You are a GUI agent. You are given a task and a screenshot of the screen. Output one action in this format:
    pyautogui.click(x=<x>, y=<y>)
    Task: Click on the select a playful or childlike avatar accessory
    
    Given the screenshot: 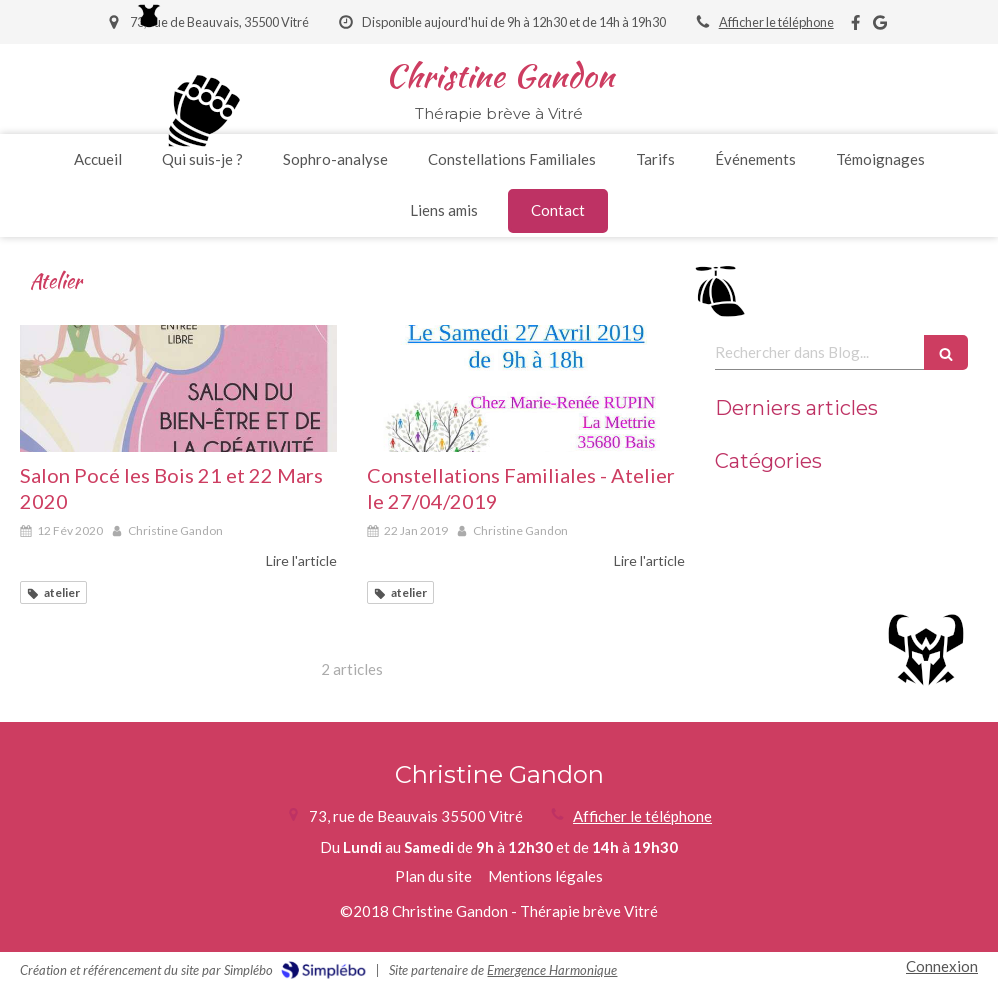 What is the action you would take?
    pyautogui.click(x=719, y=291)
    